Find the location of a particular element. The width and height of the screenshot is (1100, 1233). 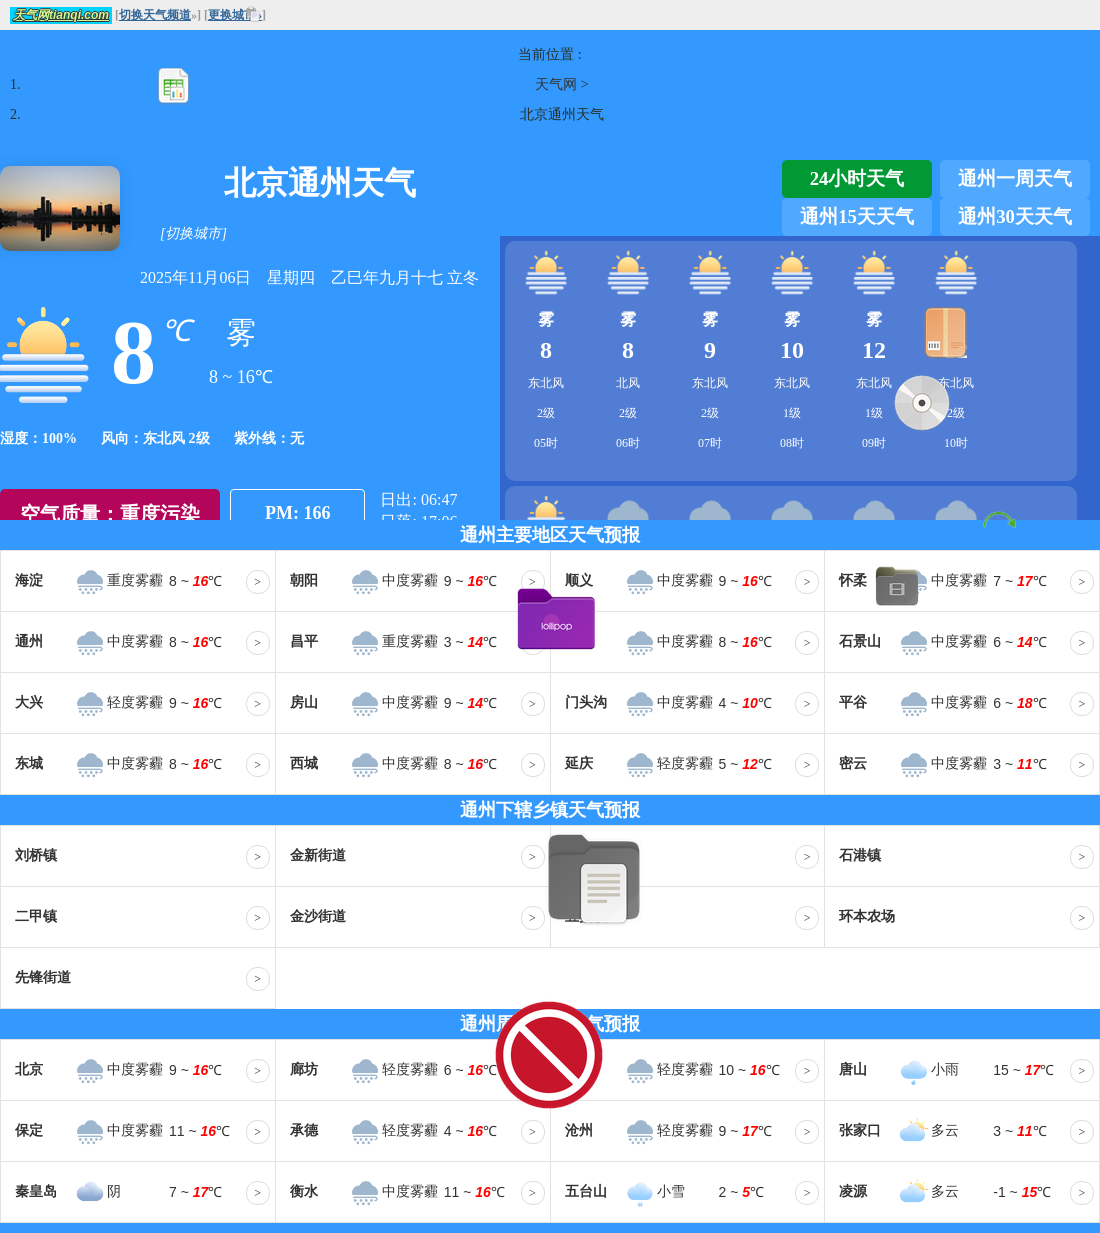

open package manager application is located at coordinates (945, 332).